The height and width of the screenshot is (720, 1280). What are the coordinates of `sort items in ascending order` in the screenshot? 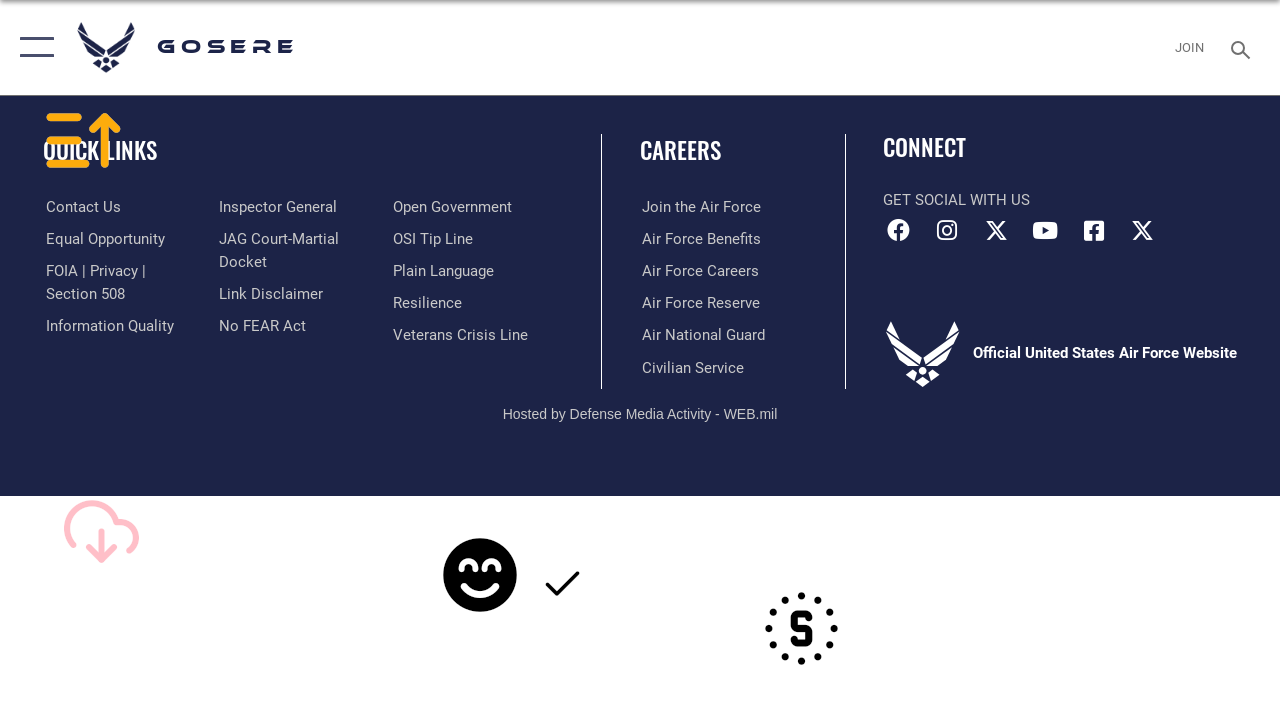 It's located at (81, 140).